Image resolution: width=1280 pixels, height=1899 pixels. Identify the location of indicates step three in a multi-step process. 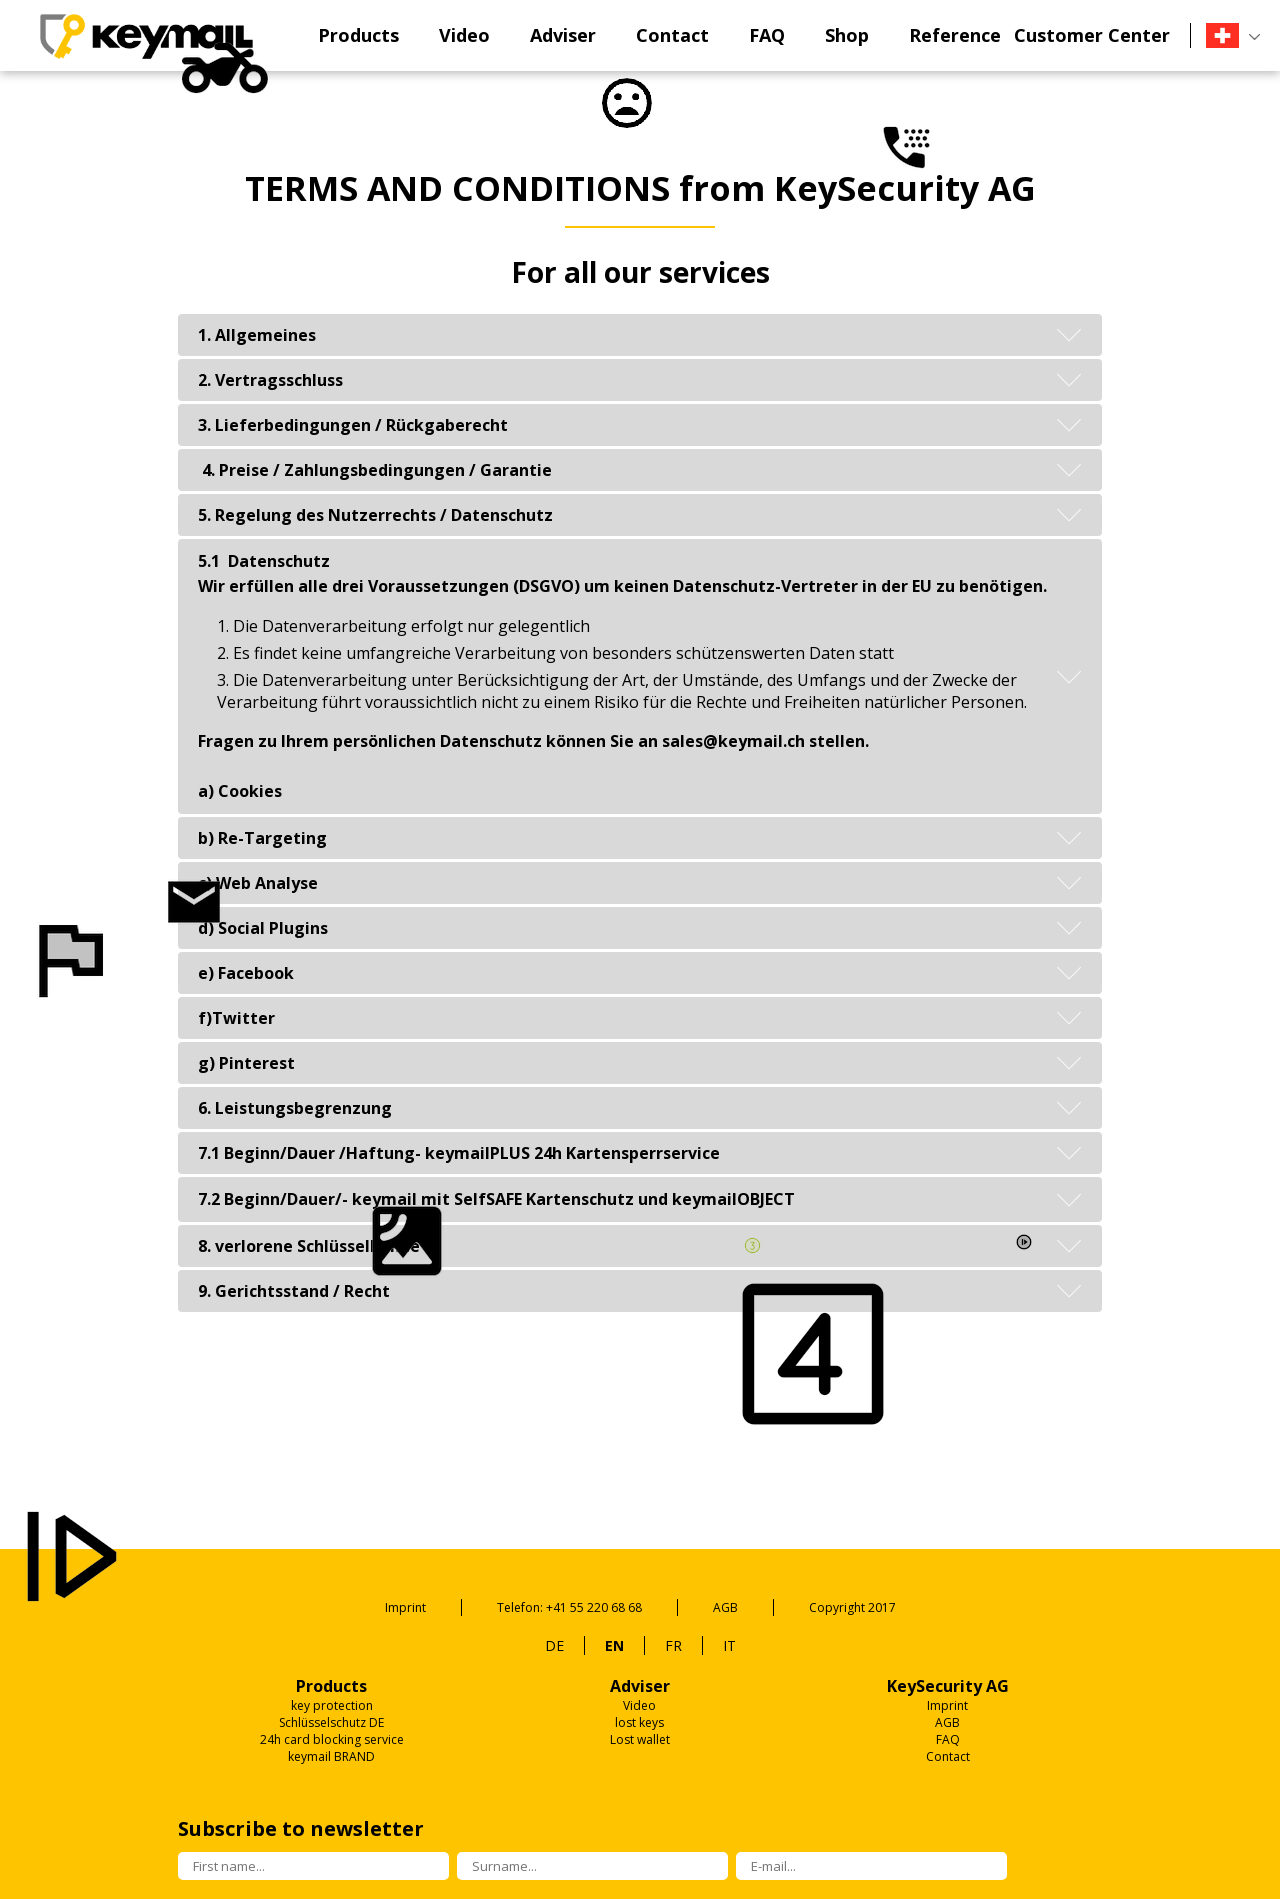
(752, 1245).